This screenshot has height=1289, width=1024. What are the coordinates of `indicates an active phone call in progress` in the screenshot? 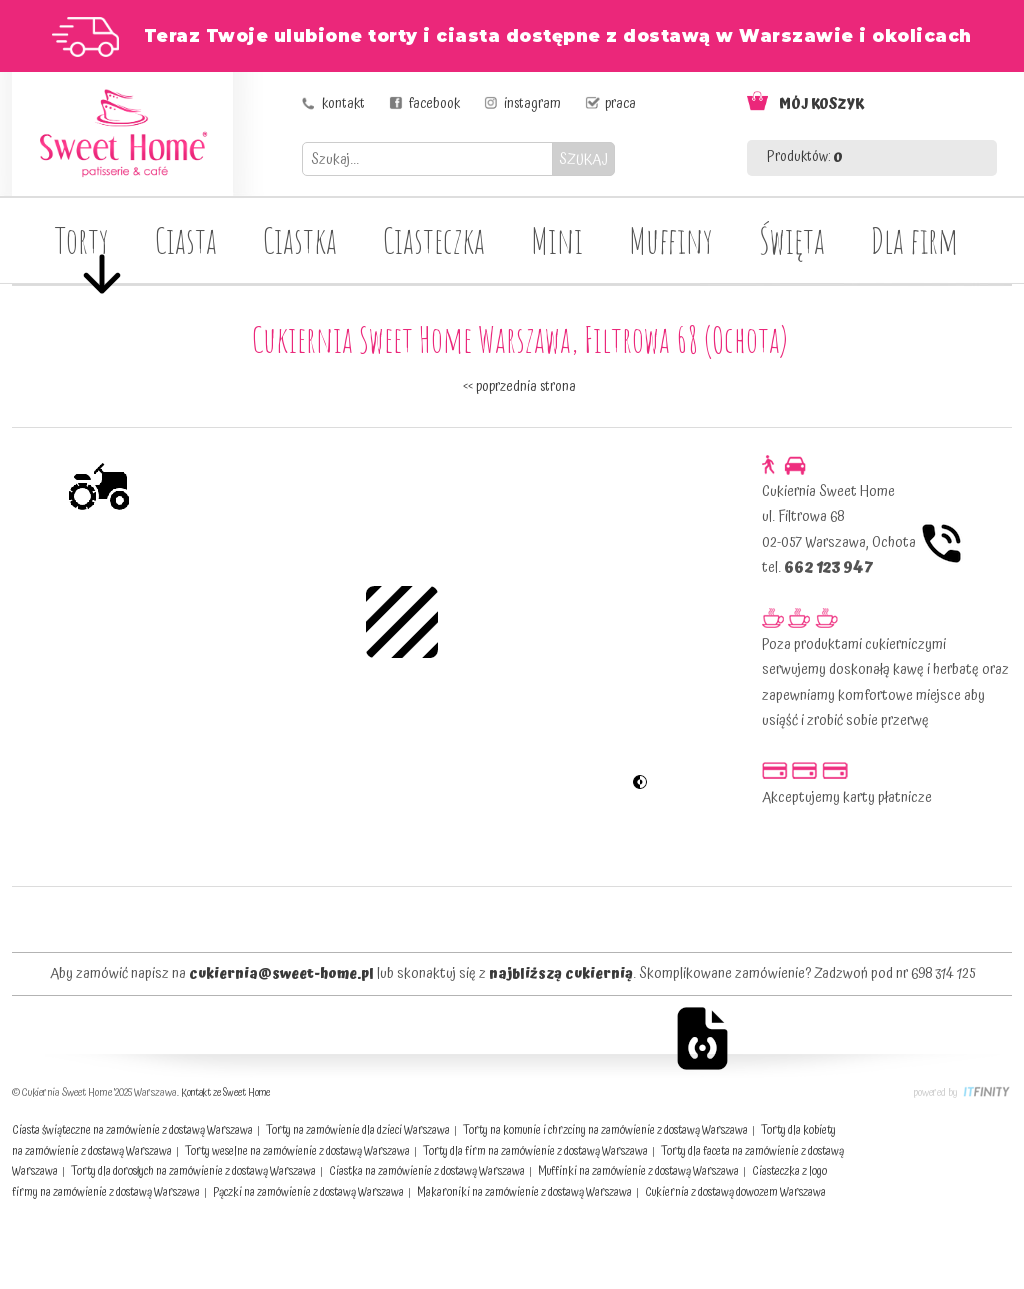 It's located at (941, 543).